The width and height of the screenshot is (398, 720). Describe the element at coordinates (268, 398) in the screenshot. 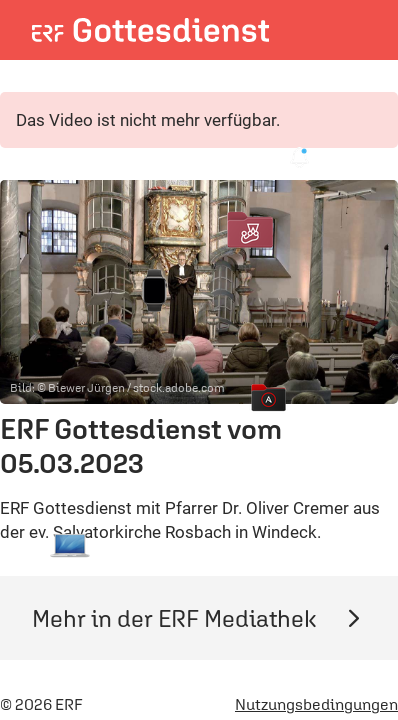

I see `folder containing ansible automation files` at that location.